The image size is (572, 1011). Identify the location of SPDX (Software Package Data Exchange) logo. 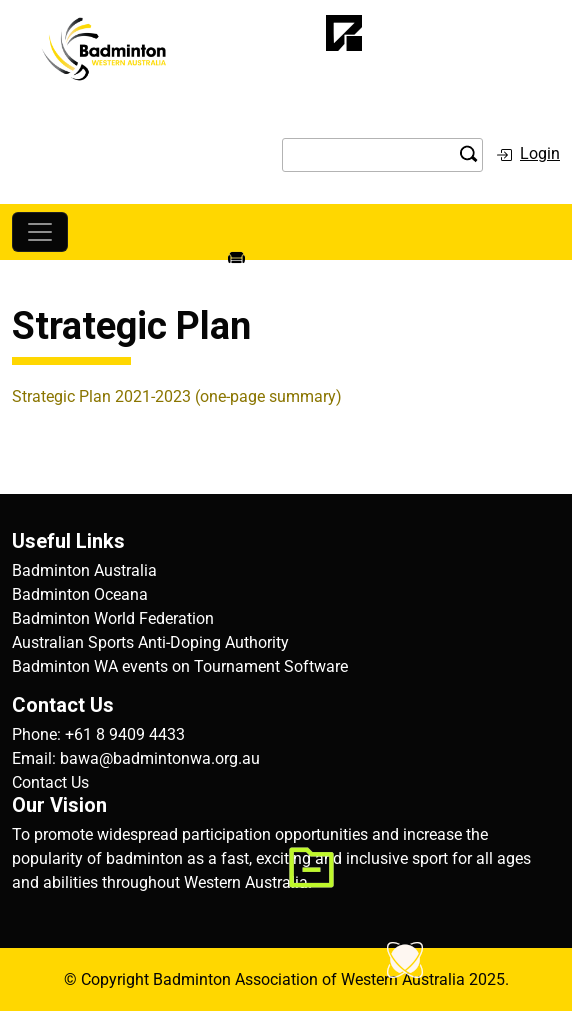
(344, 33).